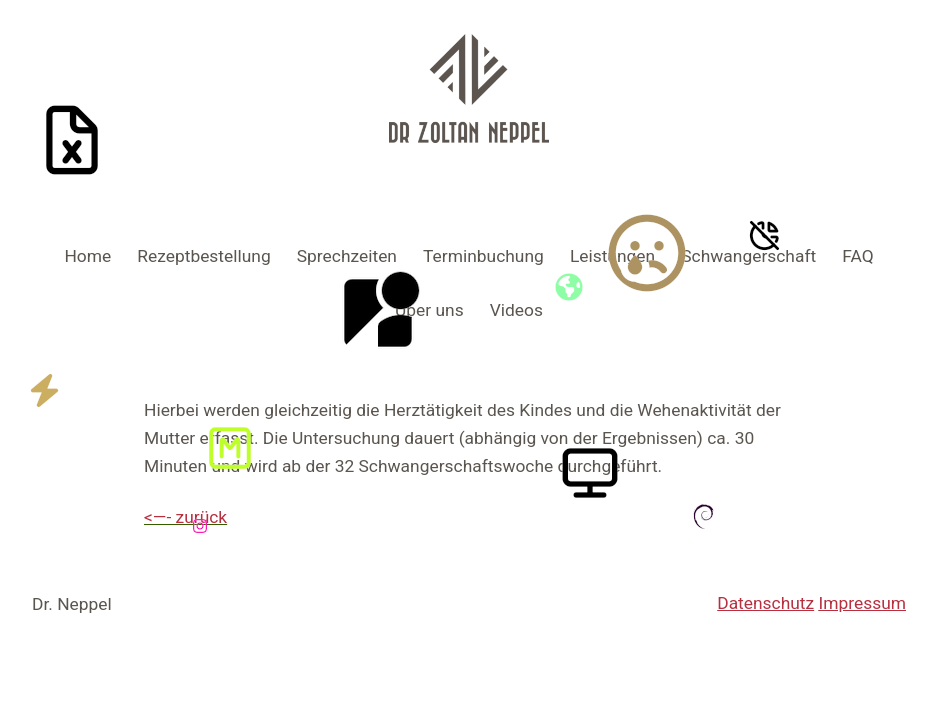  I want to click on open or view an excel spreadsheet, so click(72, 140).